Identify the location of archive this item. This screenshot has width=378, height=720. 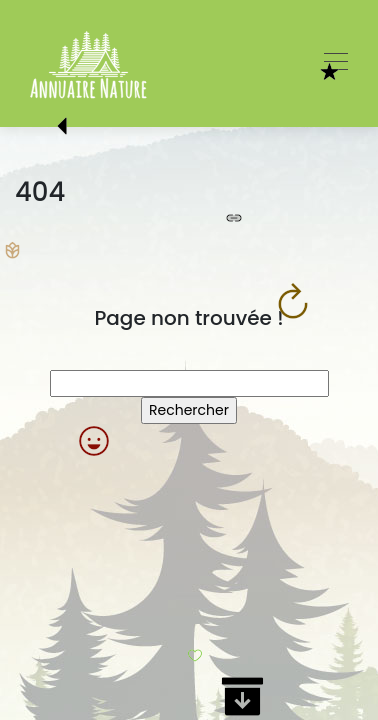
(242, 696).